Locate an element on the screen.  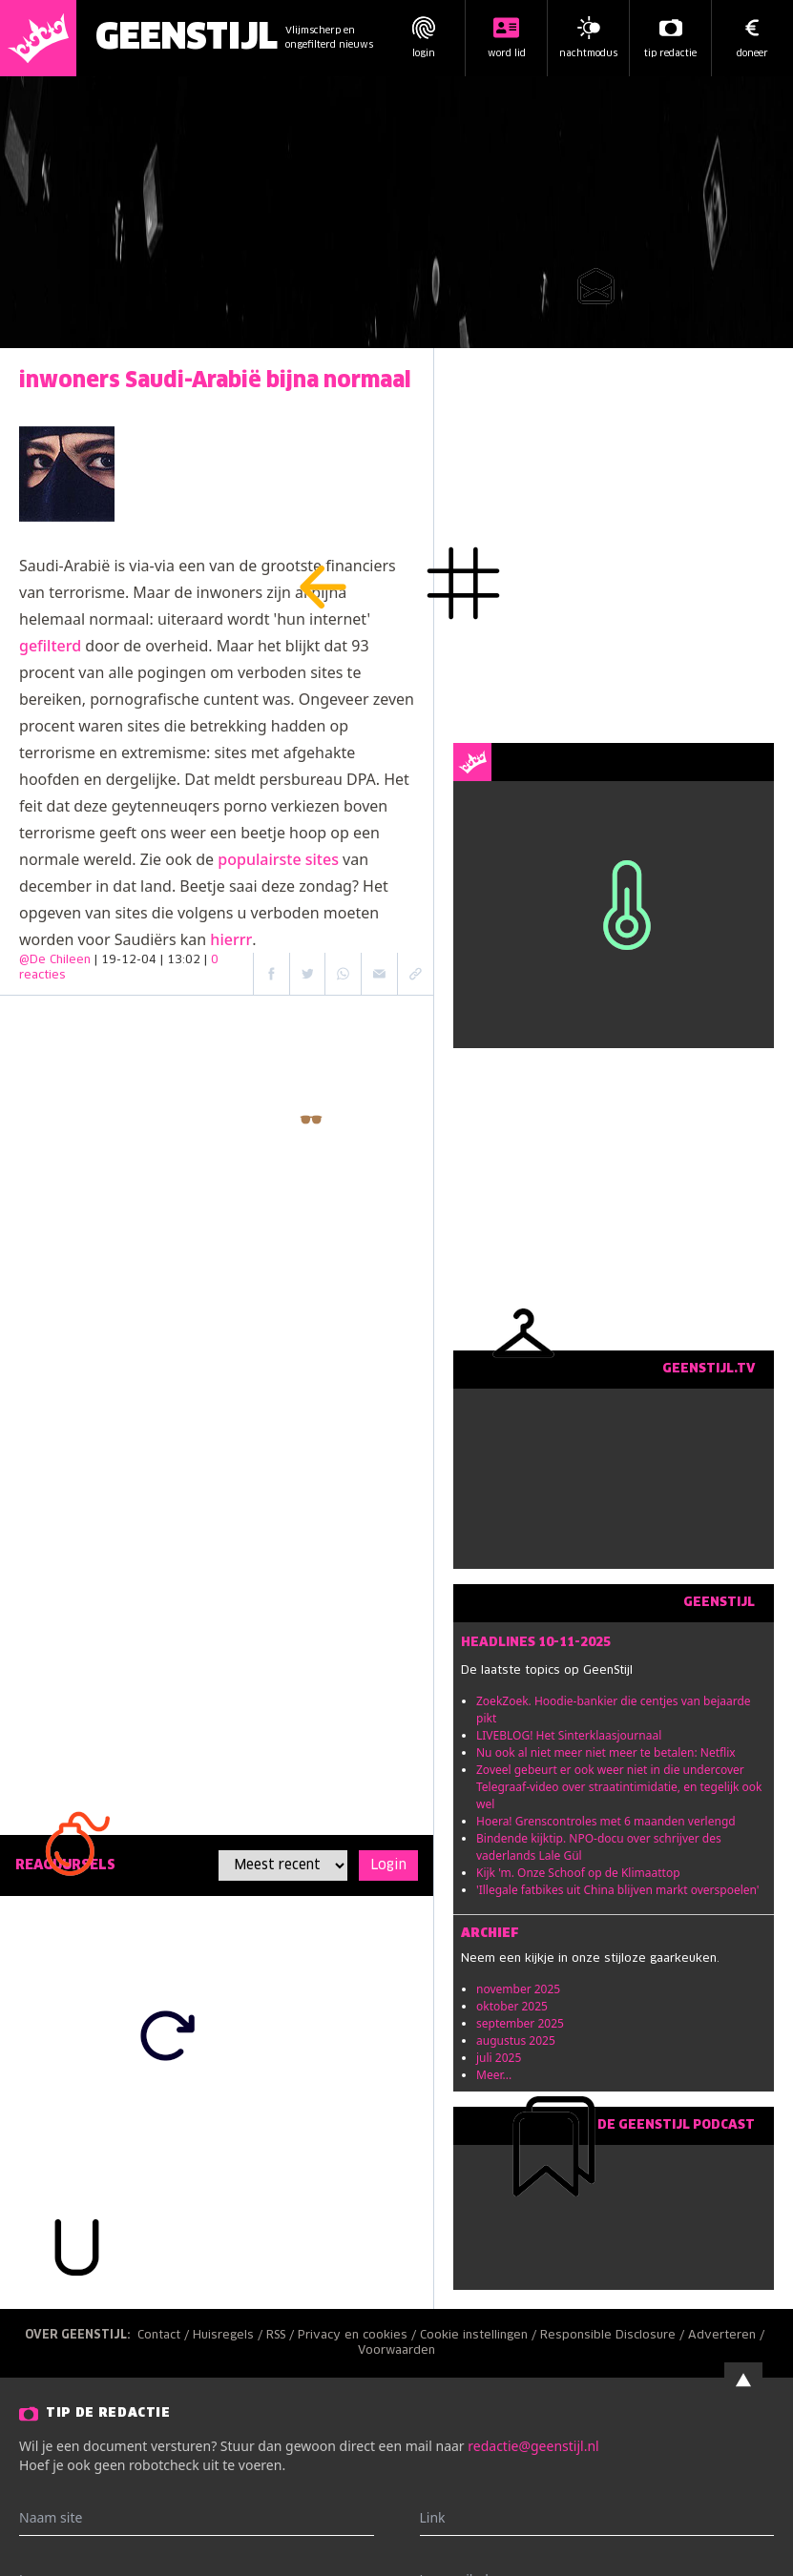
indicates a destructive or dangerous action is located at coordinates (74, 1843).